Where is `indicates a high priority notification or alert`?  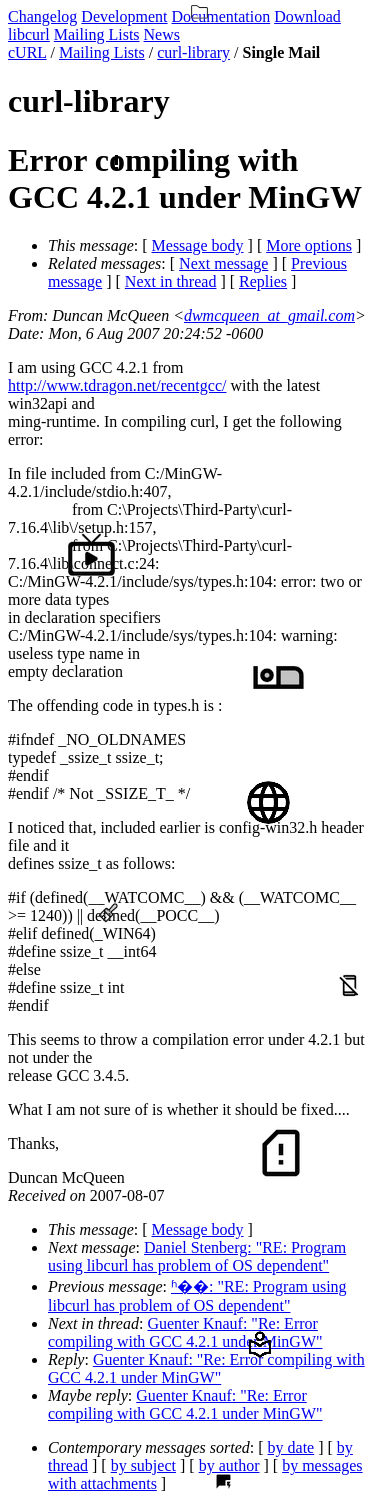
indicates a high priority notification or alert is located at coordinates (116, 162).